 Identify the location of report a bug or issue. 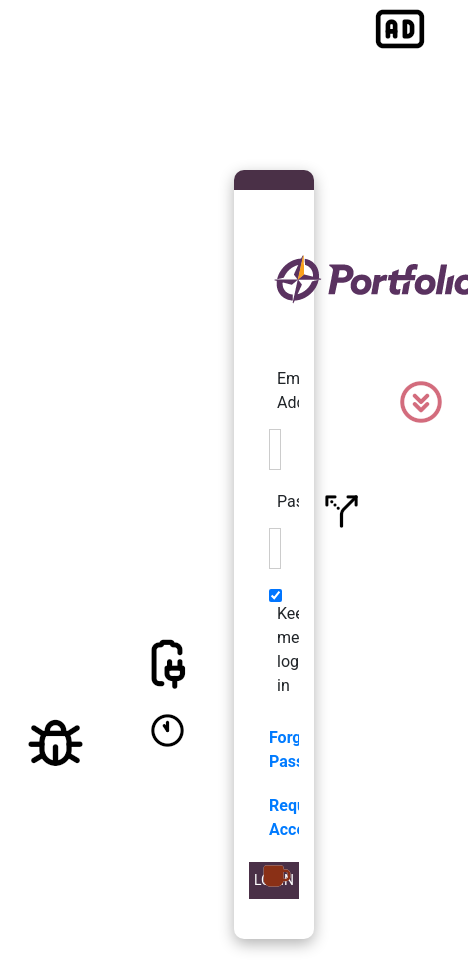
(55, 741).